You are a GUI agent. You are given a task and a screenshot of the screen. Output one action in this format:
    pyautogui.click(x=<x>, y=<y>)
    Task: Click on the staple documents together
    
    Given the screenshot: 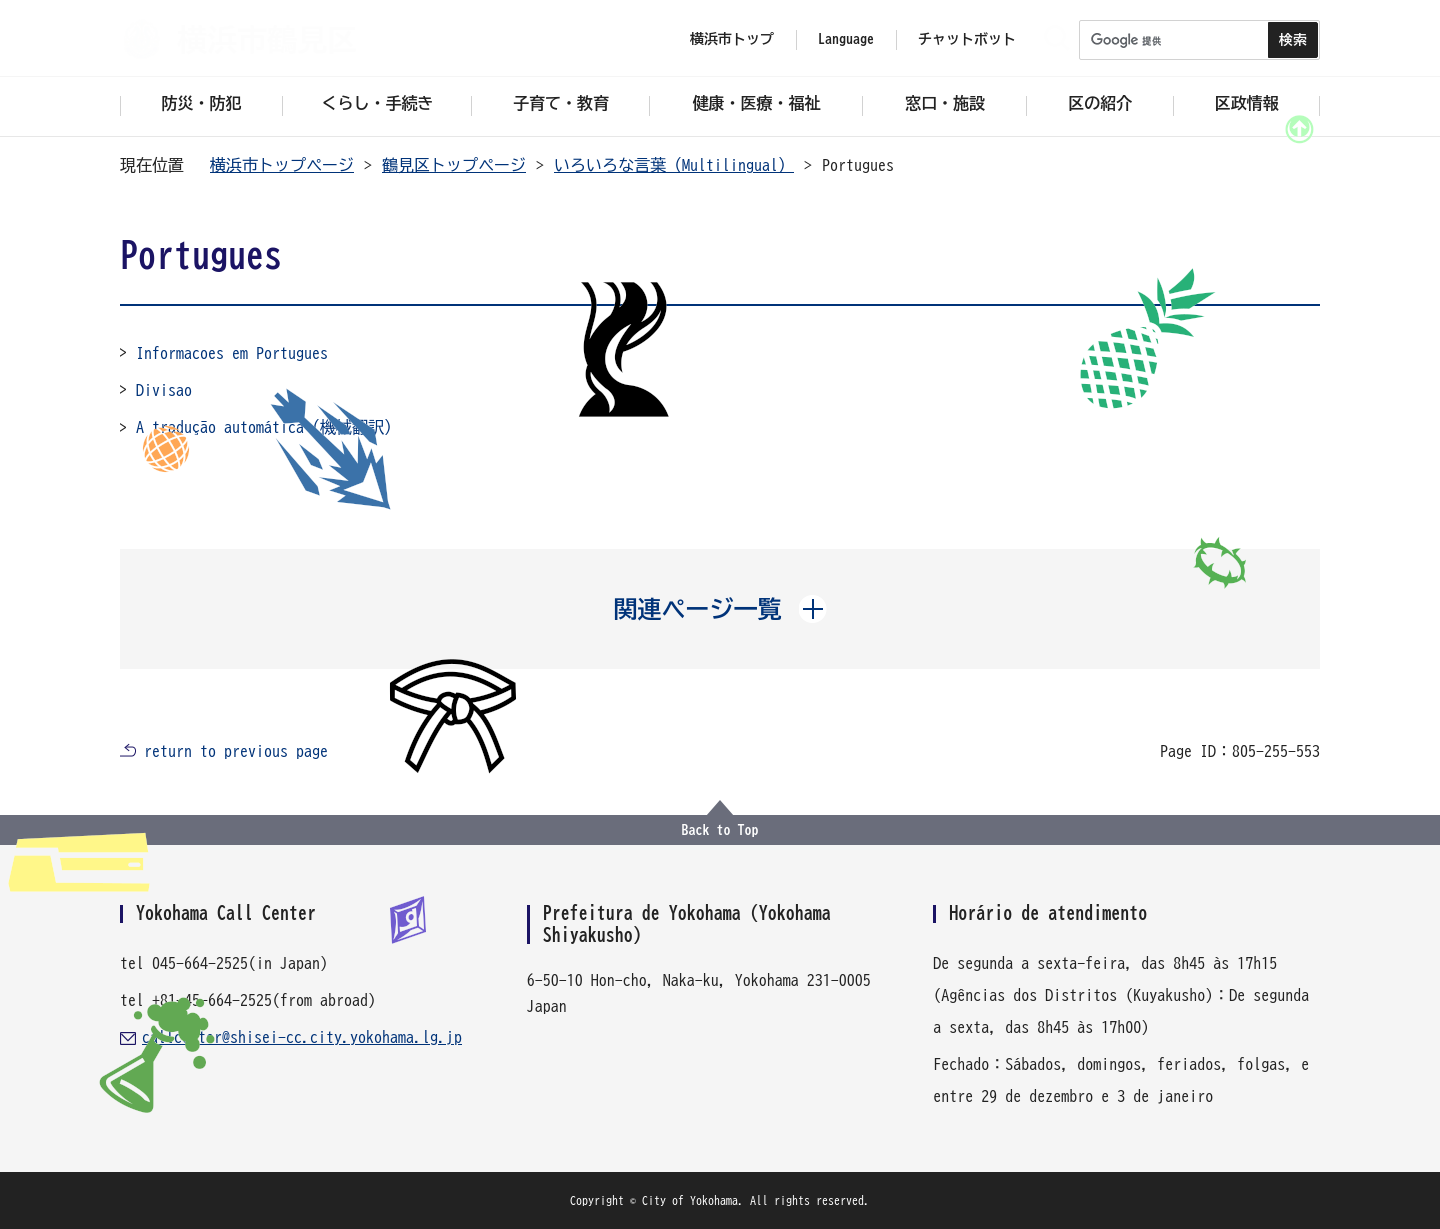 What is the action you would take?
    pyautogui.click(x=79, y=851)
    